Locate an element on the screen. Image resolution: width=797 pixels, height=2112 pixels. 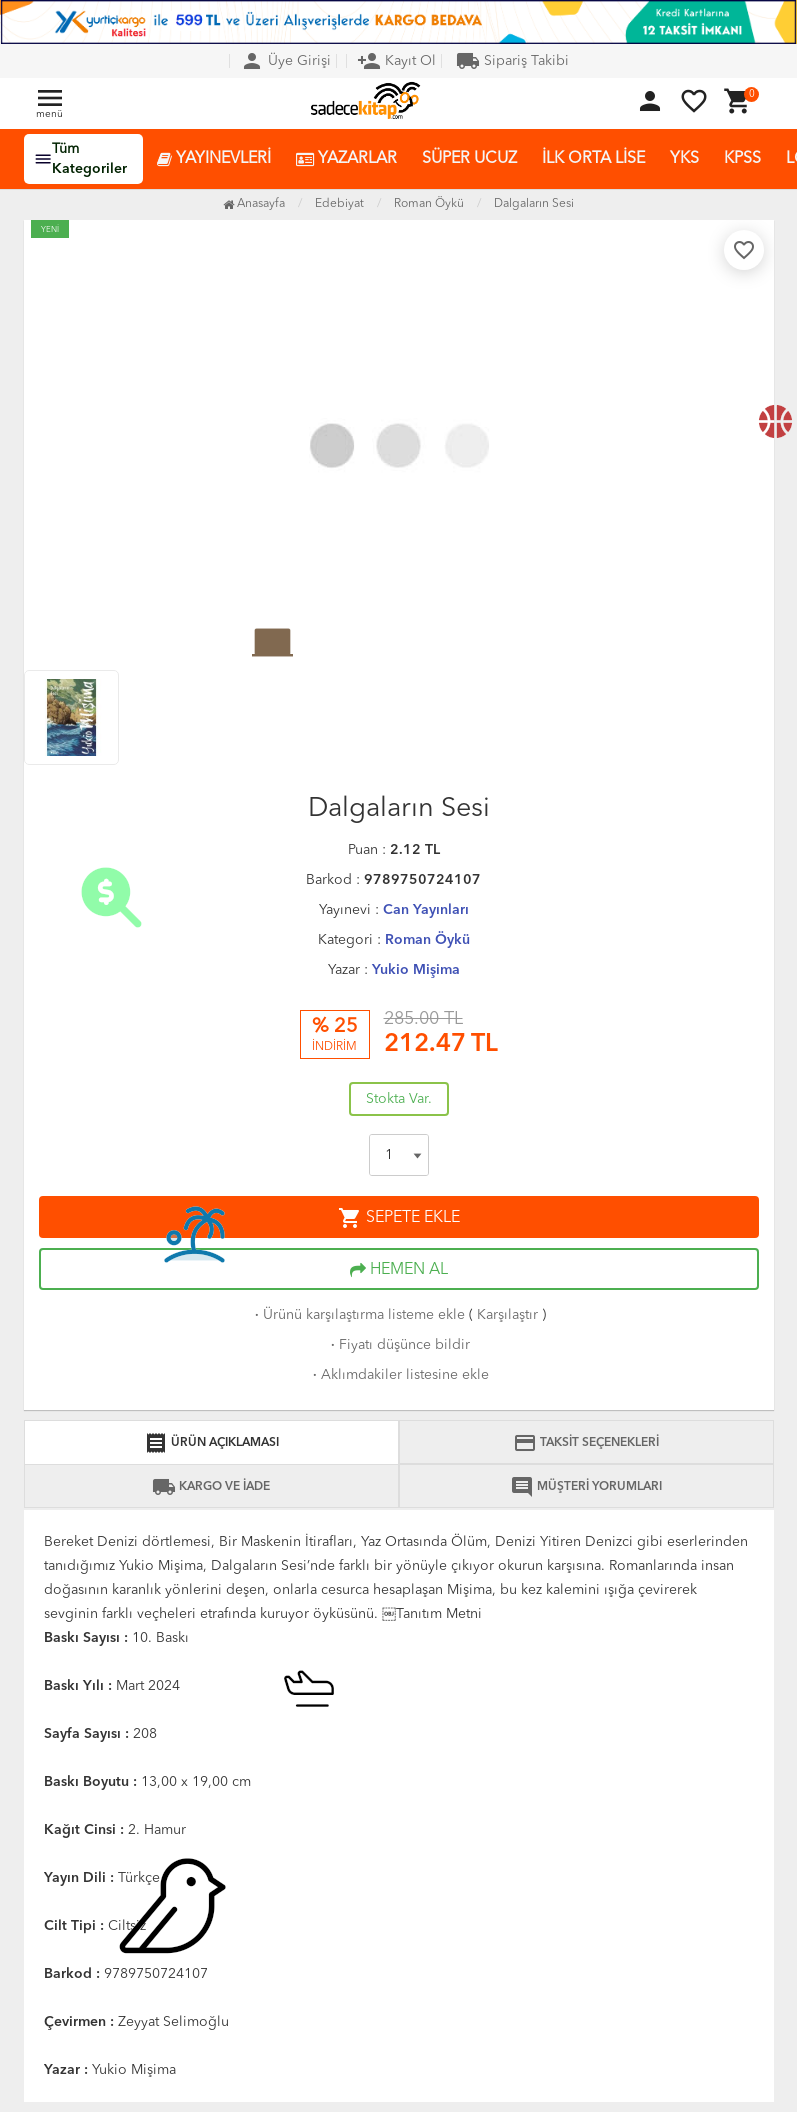
switch to desktop view is located at coordinates (272, 642).